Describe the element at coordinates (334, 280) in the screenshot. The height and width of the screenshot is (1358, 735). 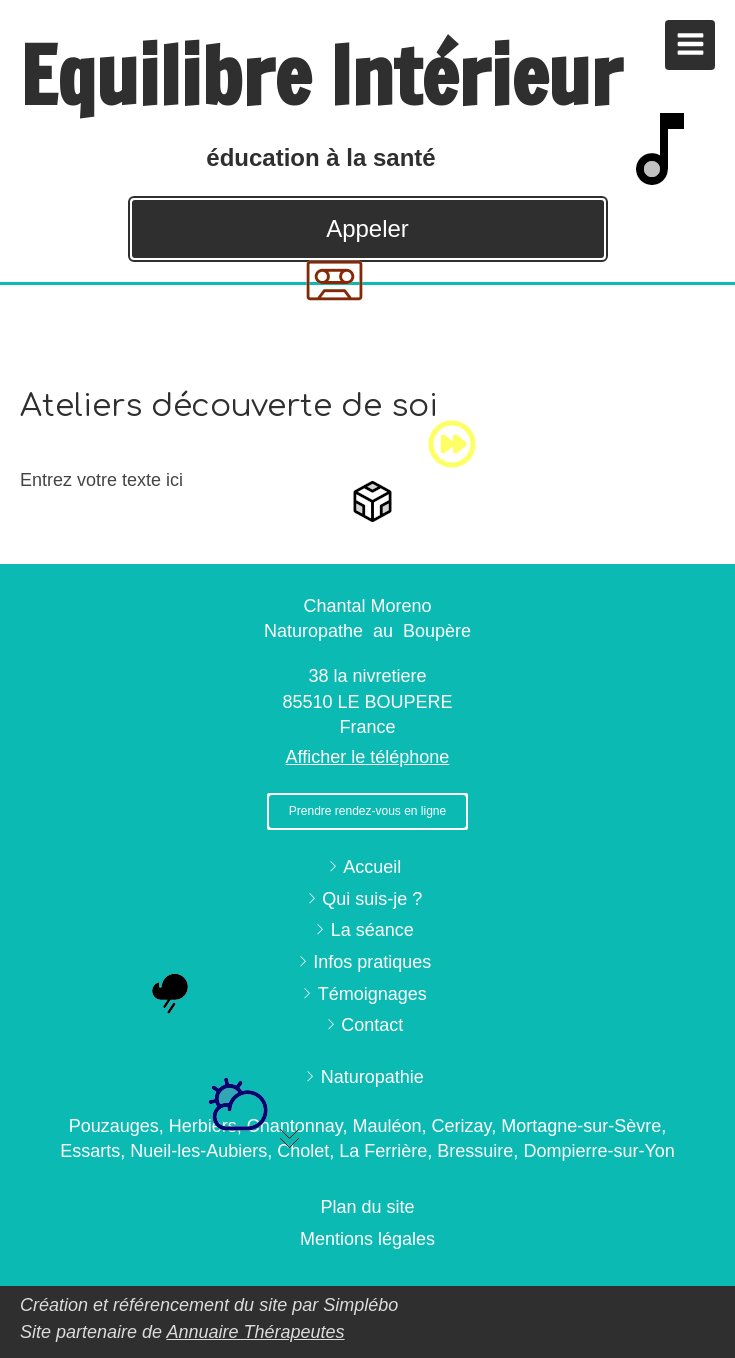
I see `access audio recordings or voice memos` at that location.